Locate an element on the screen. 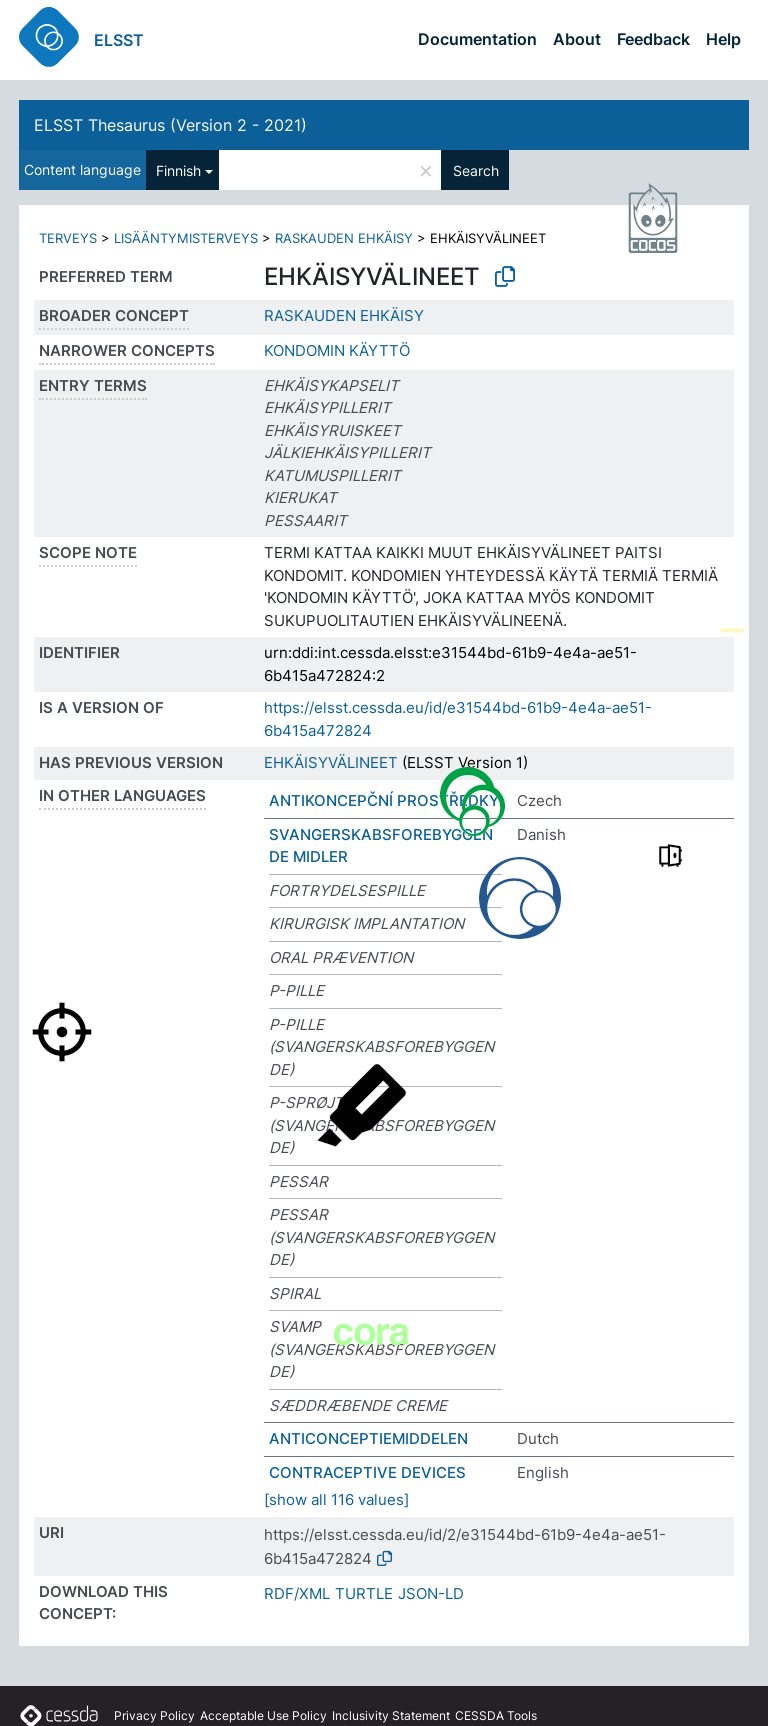 The image size is (768, 1726). access Paychex payroll services is located at coordinates (732, 630).